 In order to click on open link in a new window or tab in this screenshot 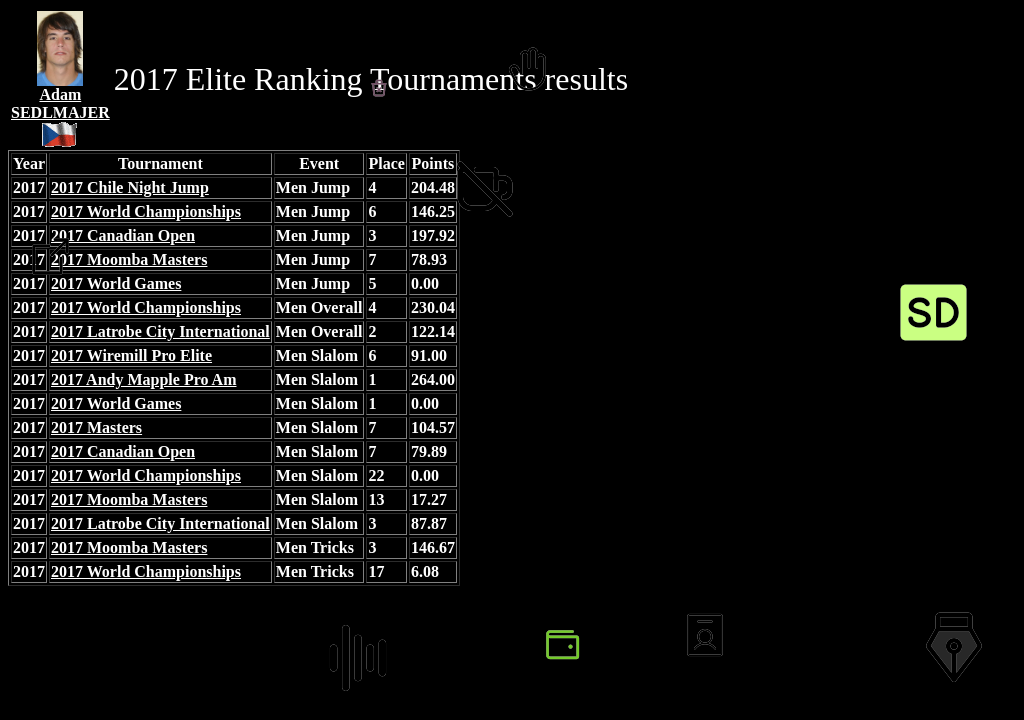, I will do `click(50, 256)`.